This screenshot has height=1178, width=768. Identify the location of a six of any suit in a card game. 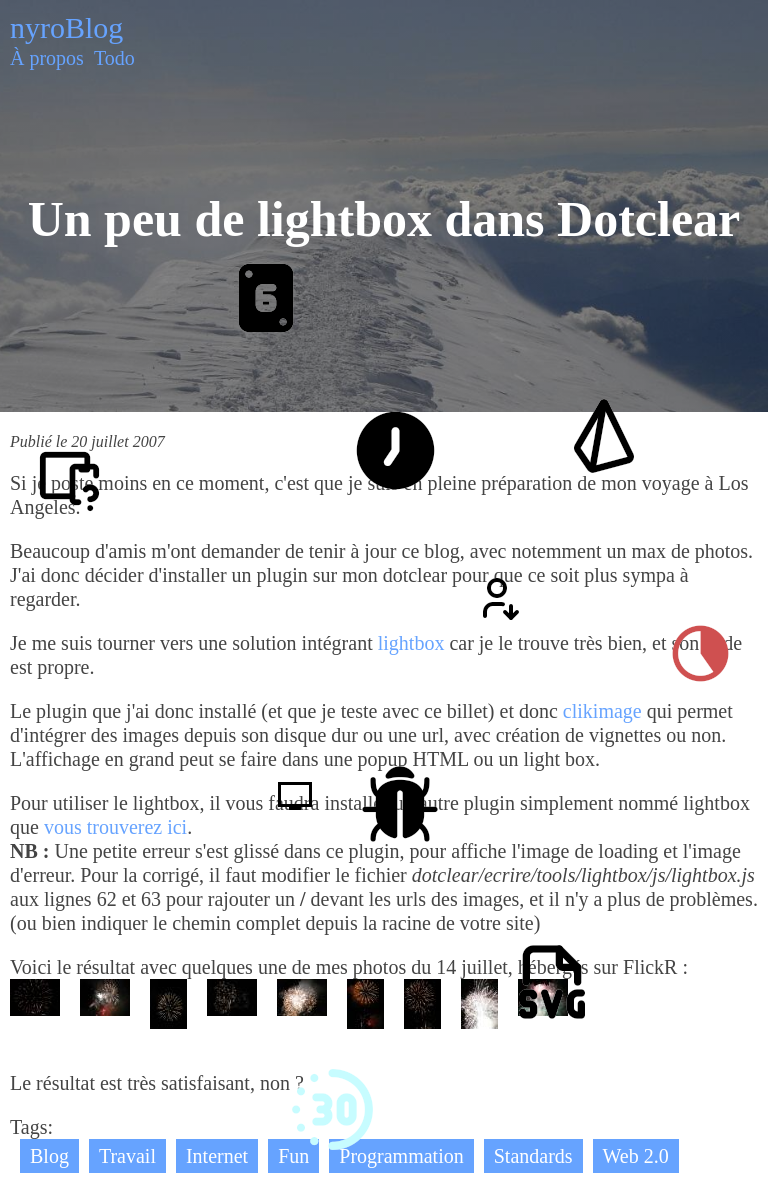
(266, 298).